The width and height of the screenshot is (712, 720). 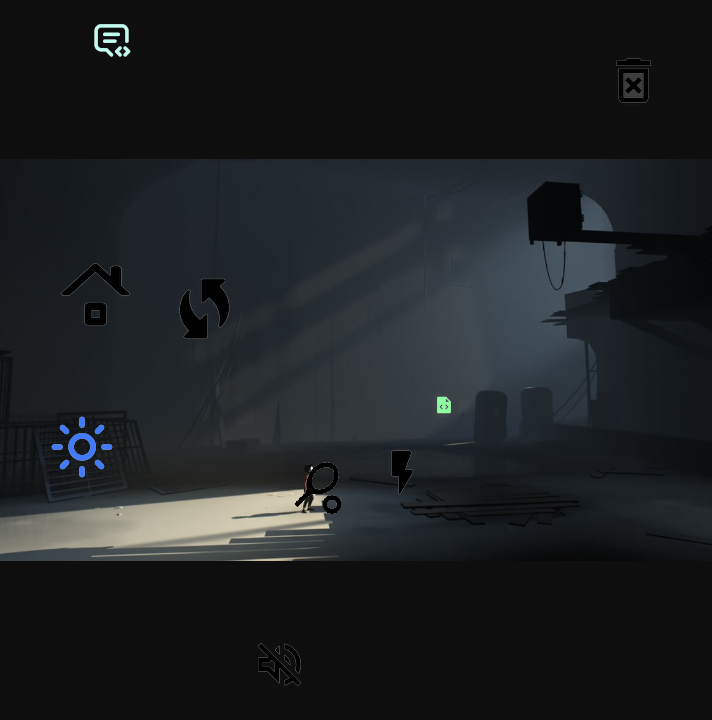 What do you see at coordinates (403, 474) in the screenshot?
I see `turn on camera flash` at bounding box center [403, 474].